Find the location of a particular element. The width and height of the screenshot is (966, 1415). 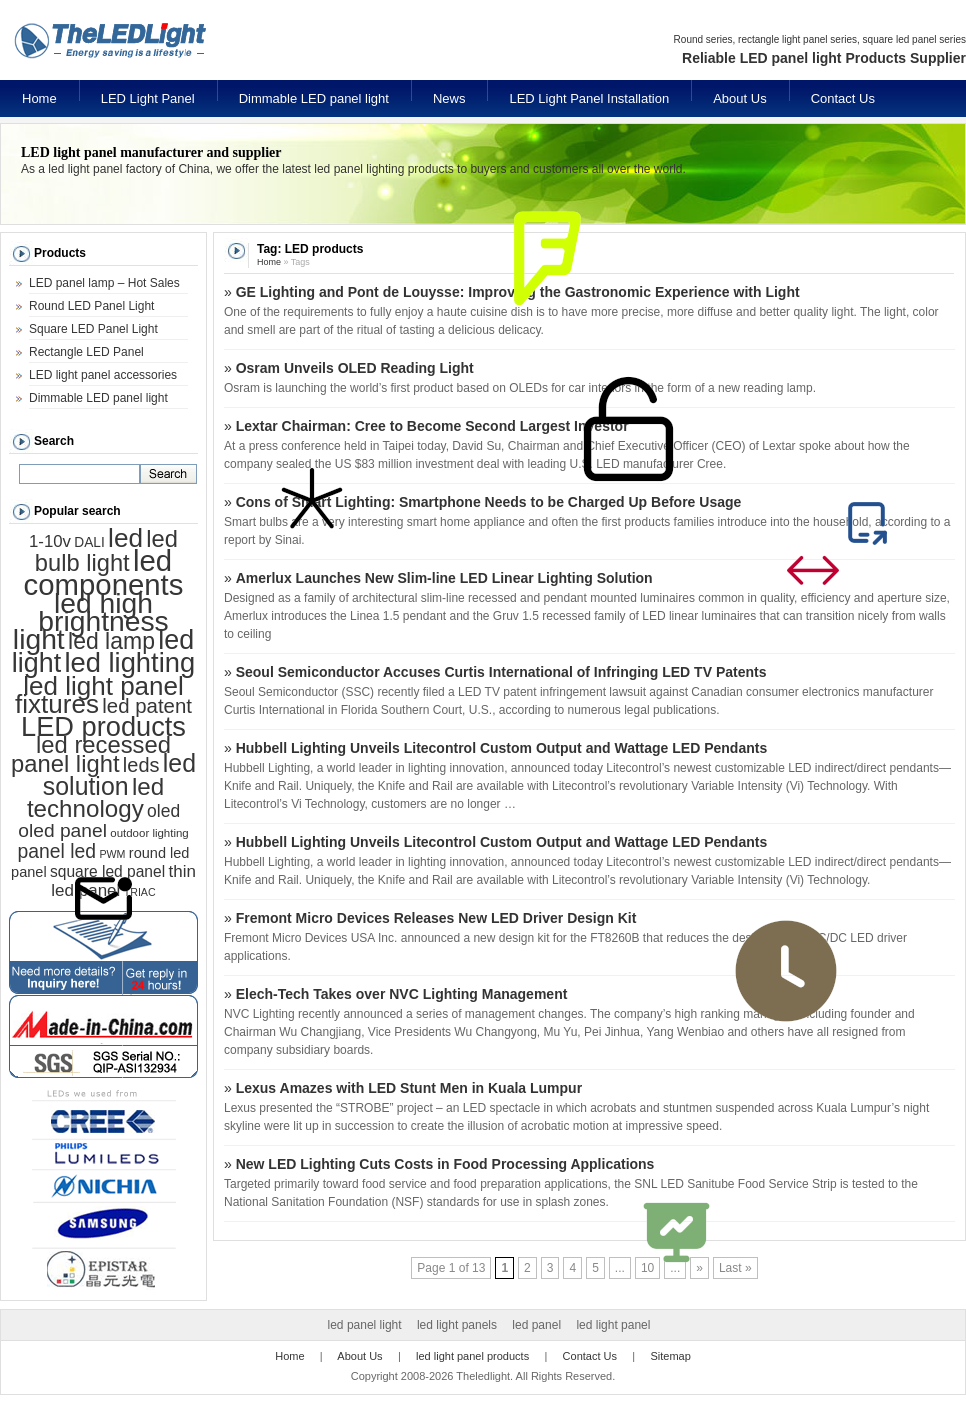

view time or clock settings is located at coordinates (786, 971).